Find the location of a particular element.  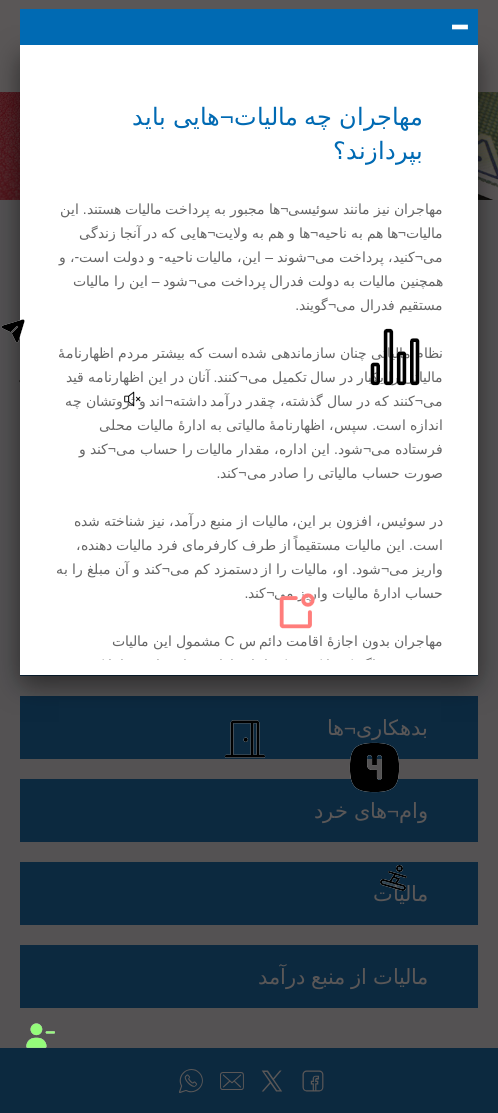

indicates step 4 in a multi-step process is located at coordinates (374, 767).